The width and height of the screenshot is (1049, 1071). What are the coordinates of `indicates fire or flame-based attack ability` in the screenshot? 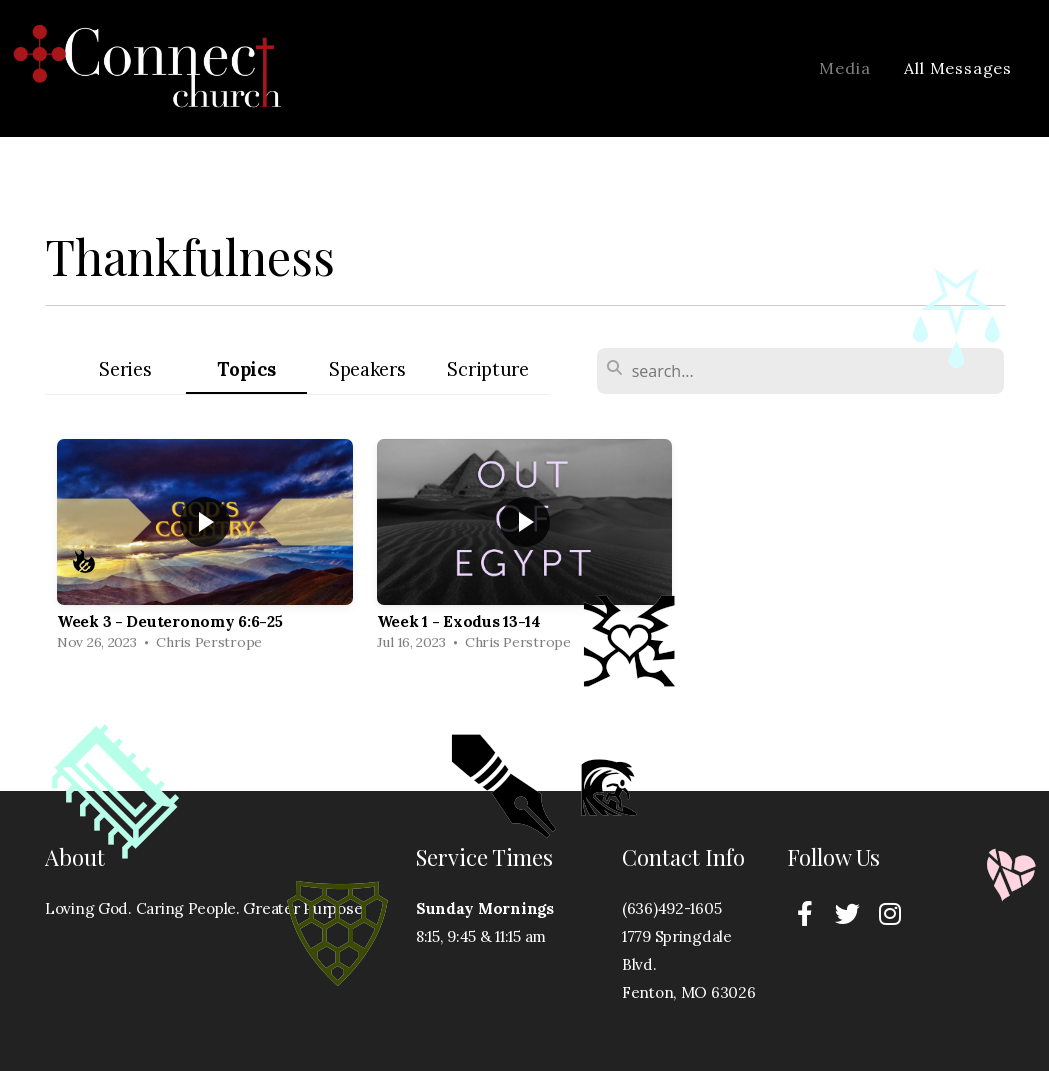 It's located at (83, 561).